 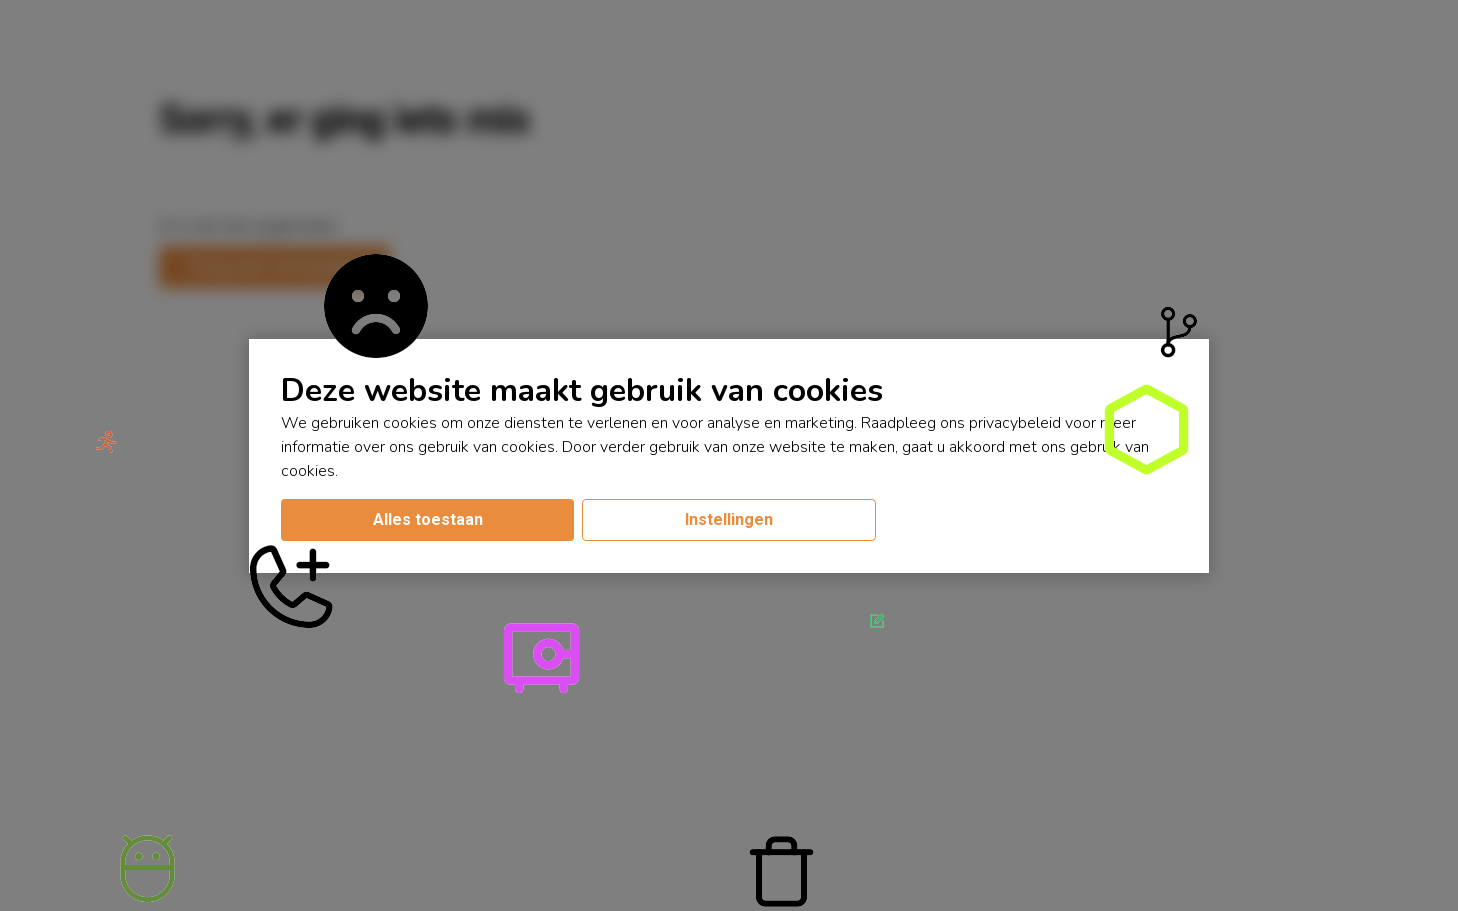 What do you see at coordinates (877, 621) in the screenshot?
I see `compose a new note` at bounding box center [877, 621].